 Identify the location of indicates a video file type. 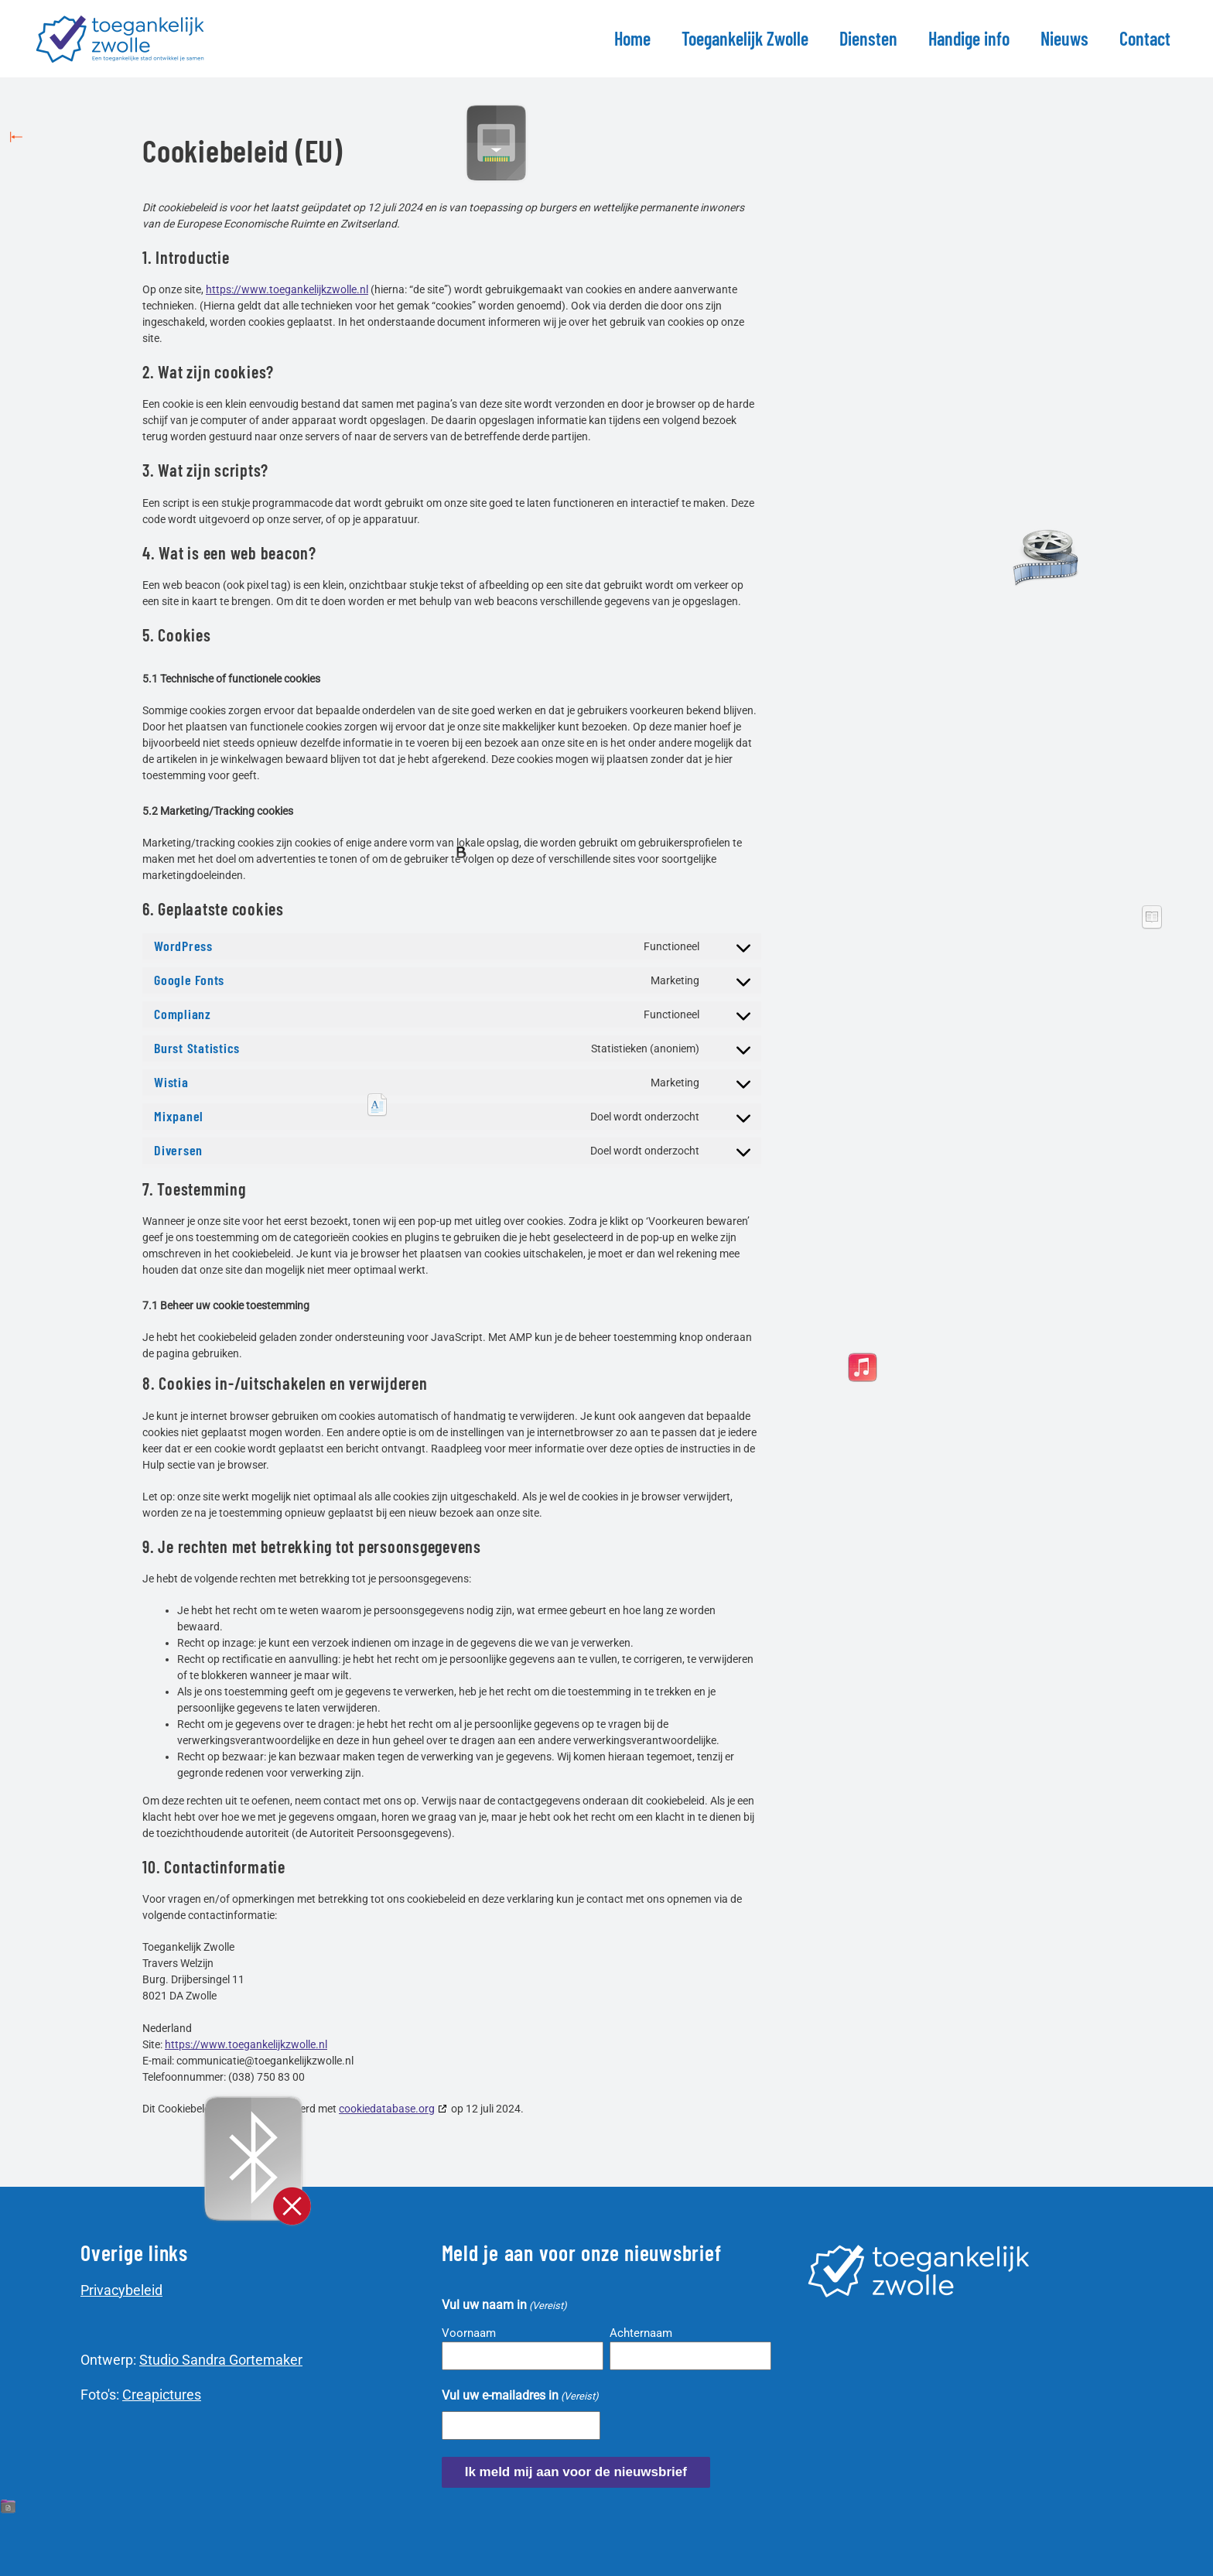
(1045, 559).